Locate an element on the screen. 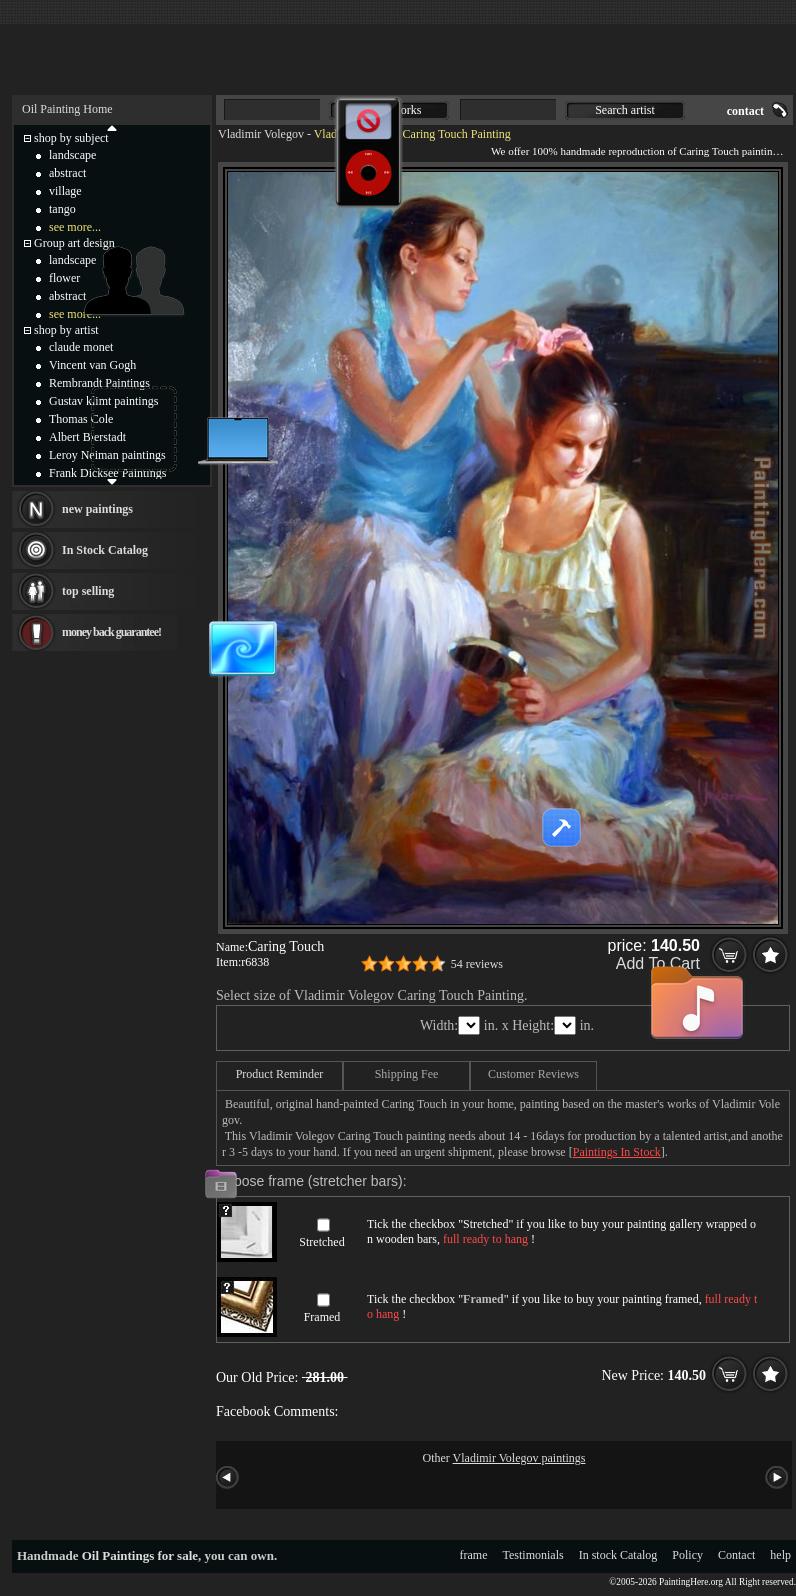  view storage used by other users on this device is located at coordinates (135, 272).